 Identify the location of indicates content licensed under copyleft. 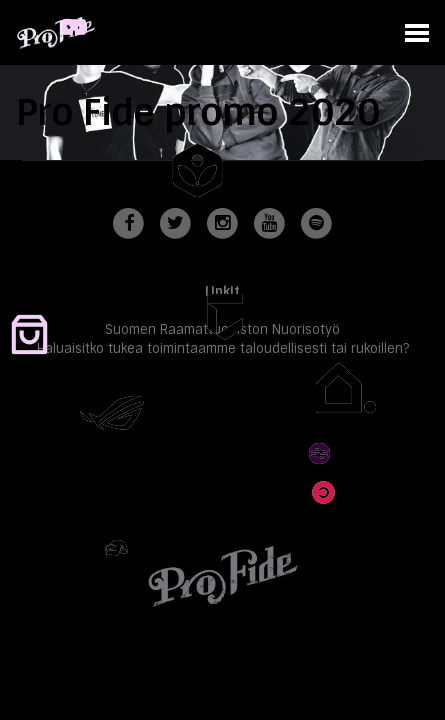
(323, 492).